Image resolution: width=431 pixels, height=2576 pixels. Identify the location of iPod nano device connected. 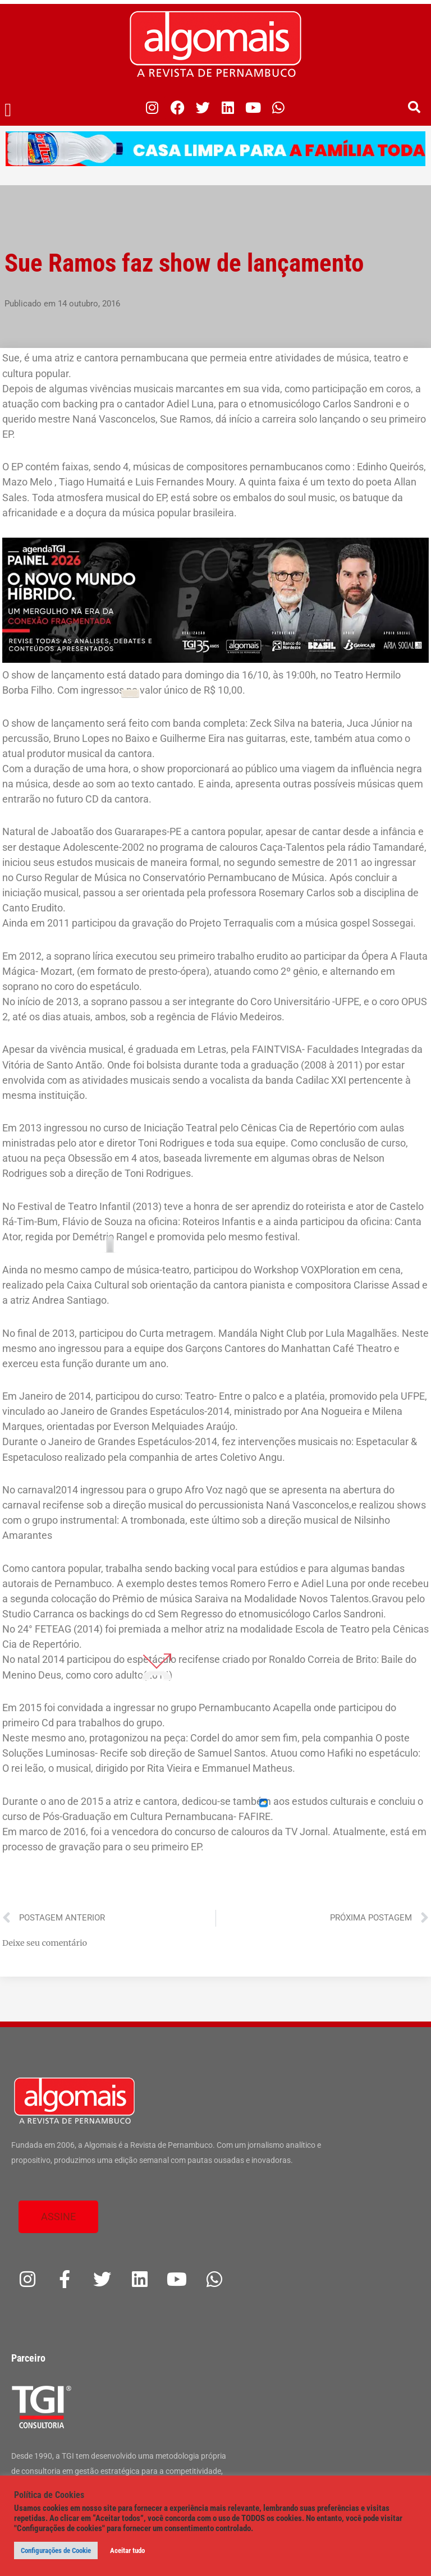
(110, 1245).